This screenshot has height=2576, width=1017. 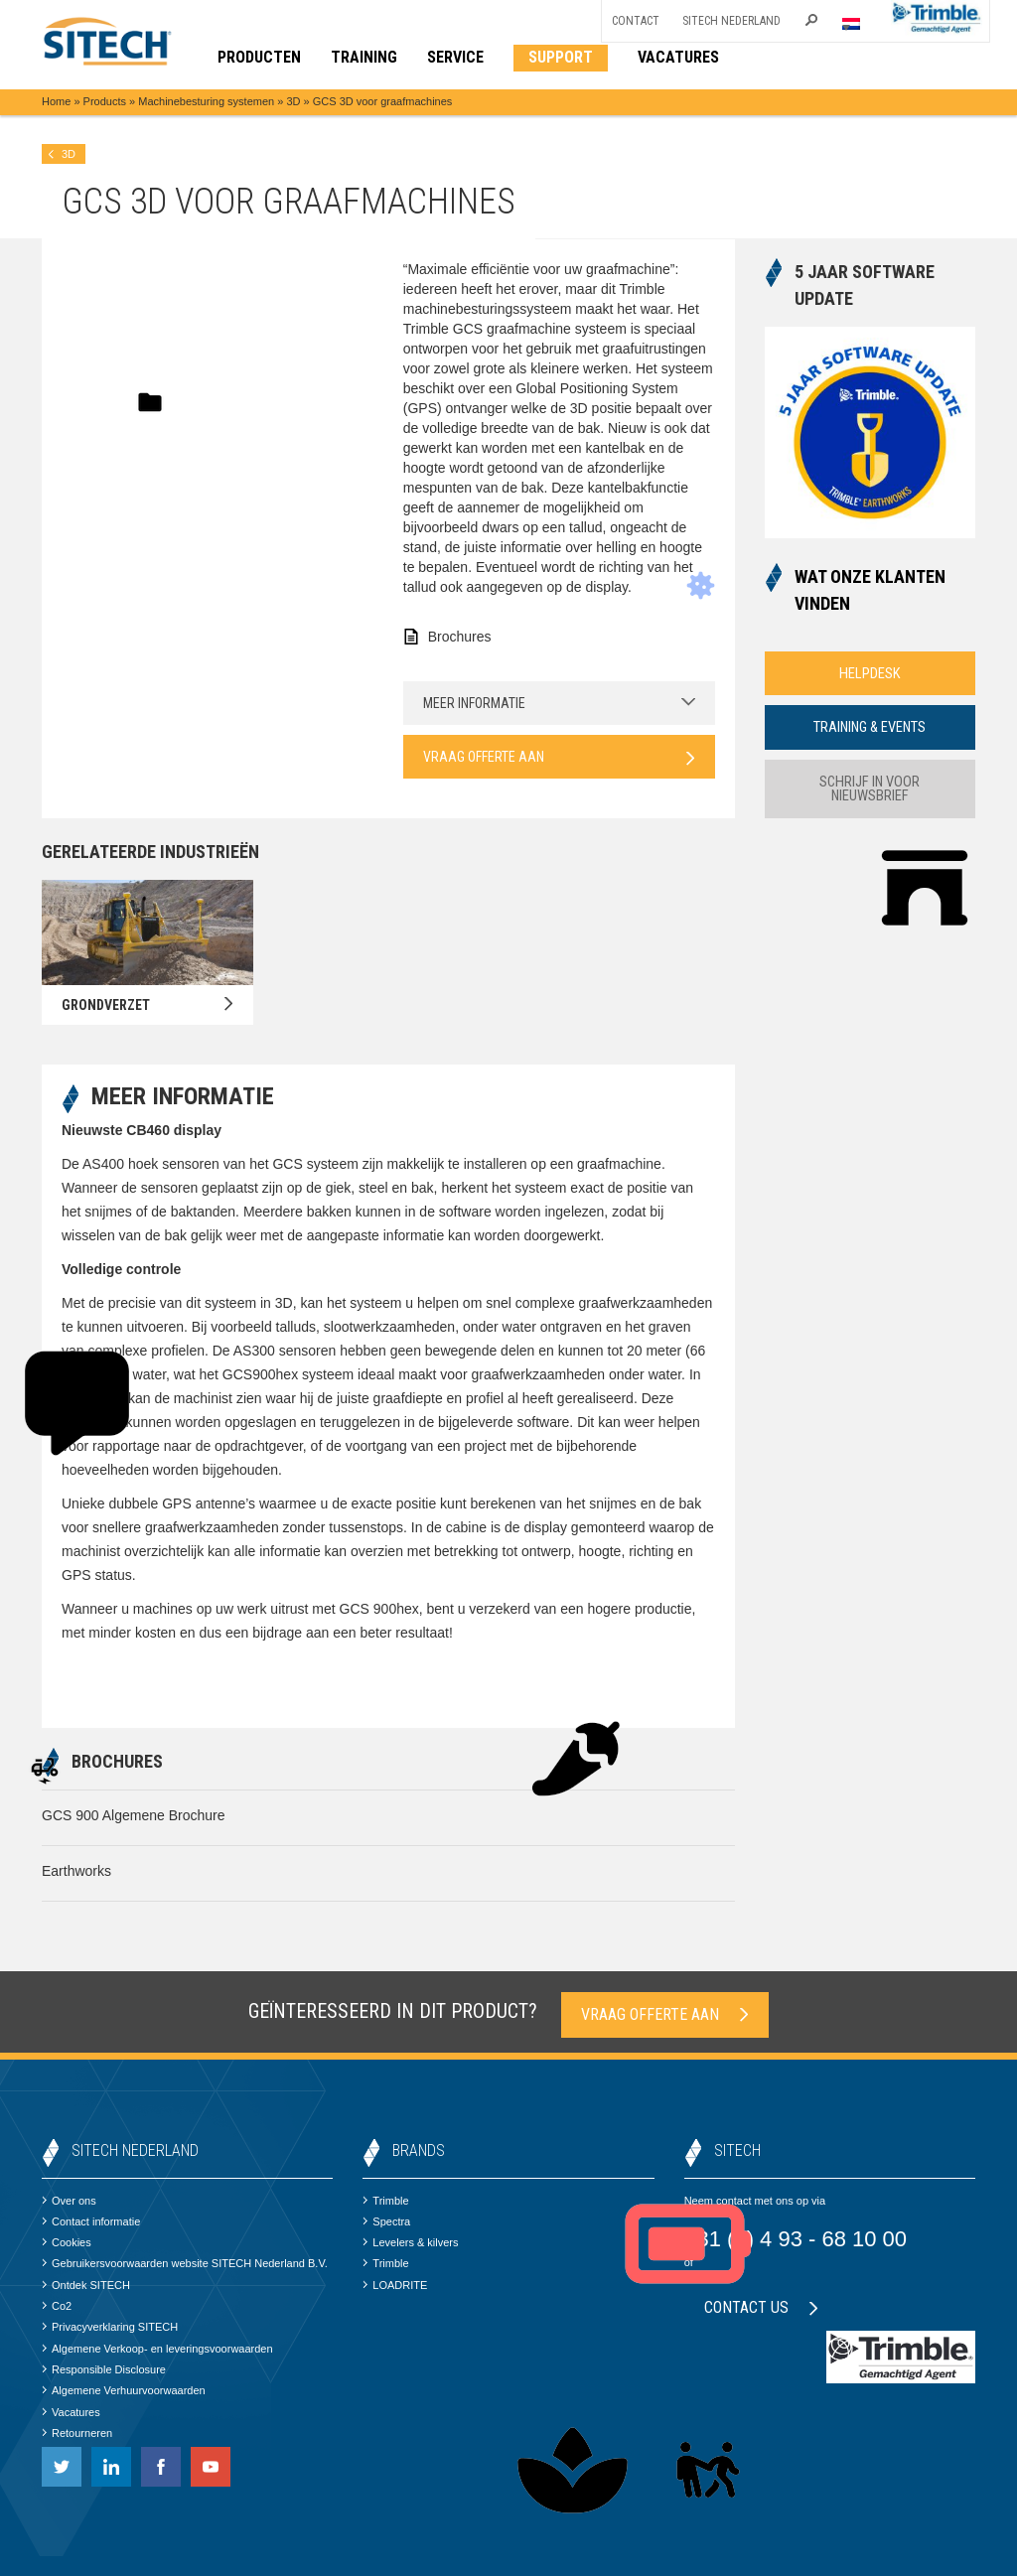 I want to click on select electric moped as transportation mode, so click(x=45, y=1770).